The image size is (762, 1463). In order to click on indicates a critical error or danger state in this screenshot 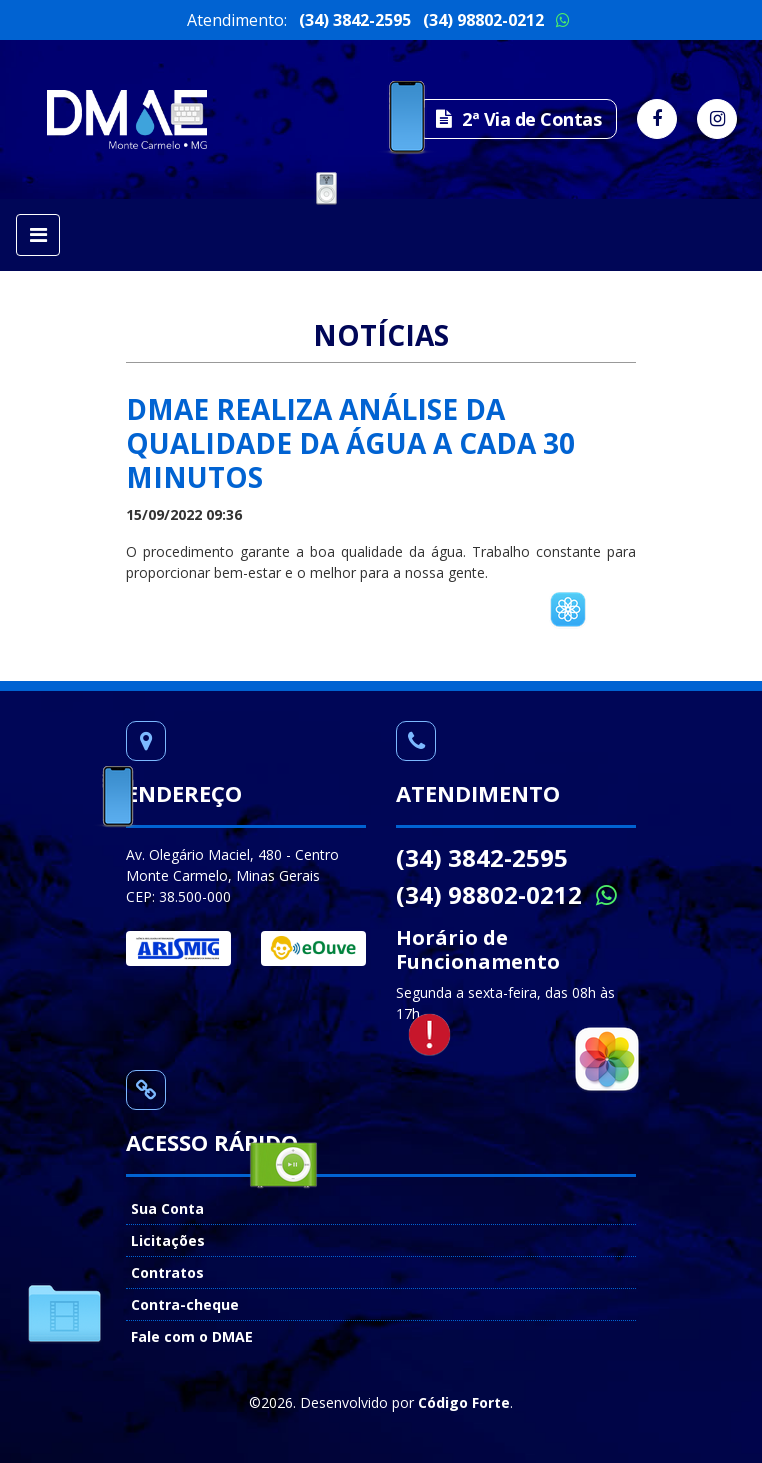, I will do `click(429, 1034)`.